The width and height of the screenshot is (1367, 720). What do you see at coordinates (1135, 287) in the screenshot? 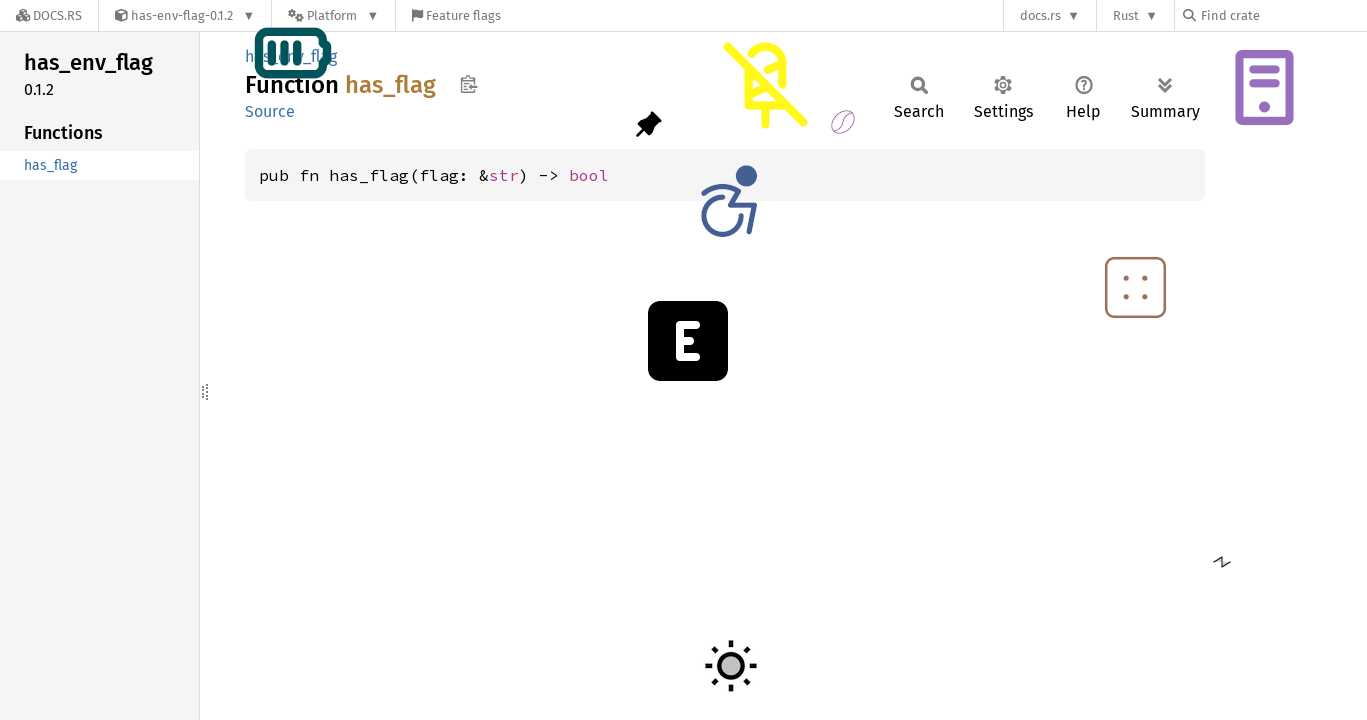
I see `randomize or shuffle content` at bounding box center [1135, 287].